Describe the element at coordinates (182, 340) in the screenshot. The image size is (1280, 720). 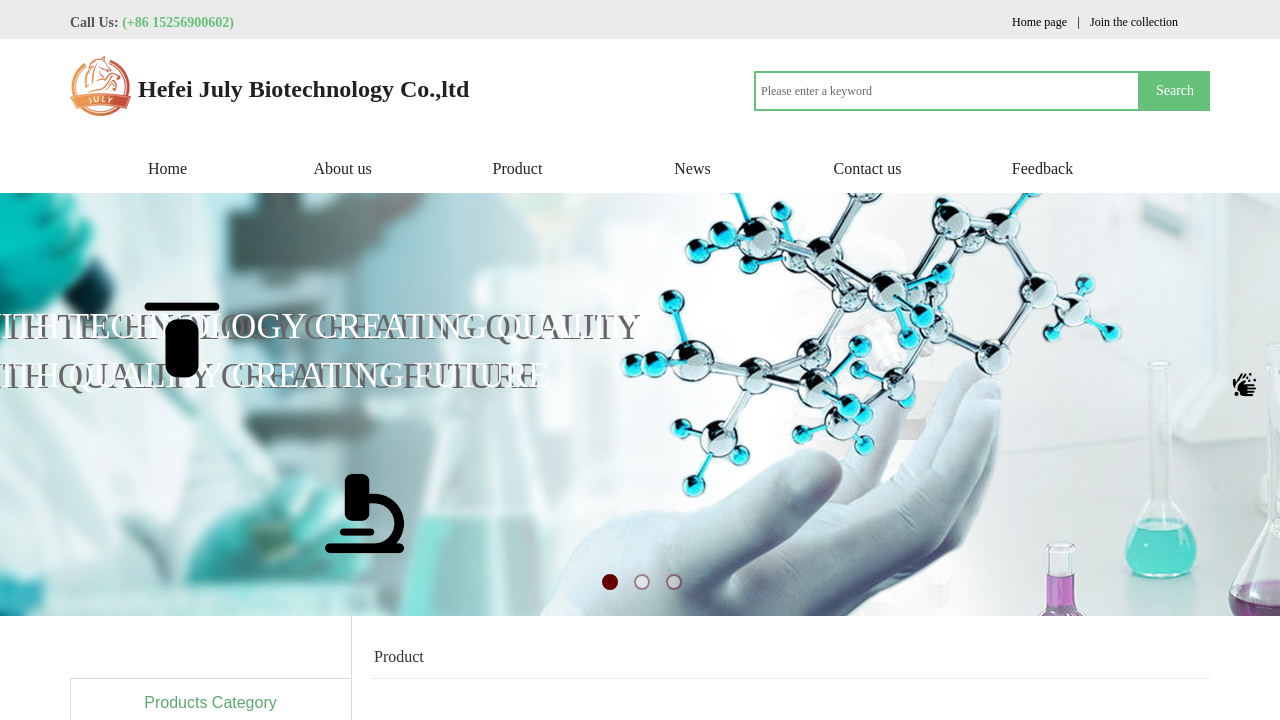
I see `align selected element to top` at that location.